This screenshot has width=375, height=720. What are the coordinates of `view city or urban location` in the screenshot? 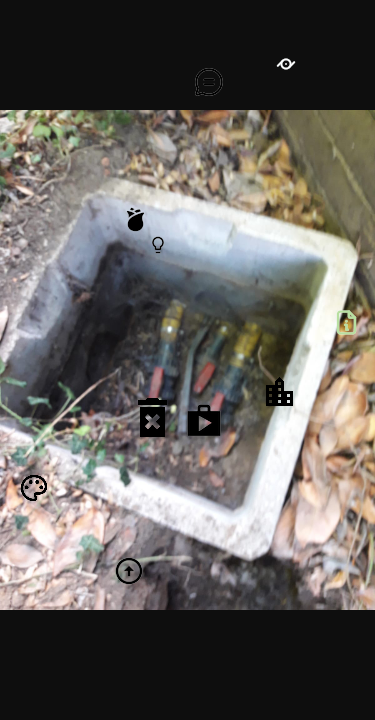 It's located at (279, 392).